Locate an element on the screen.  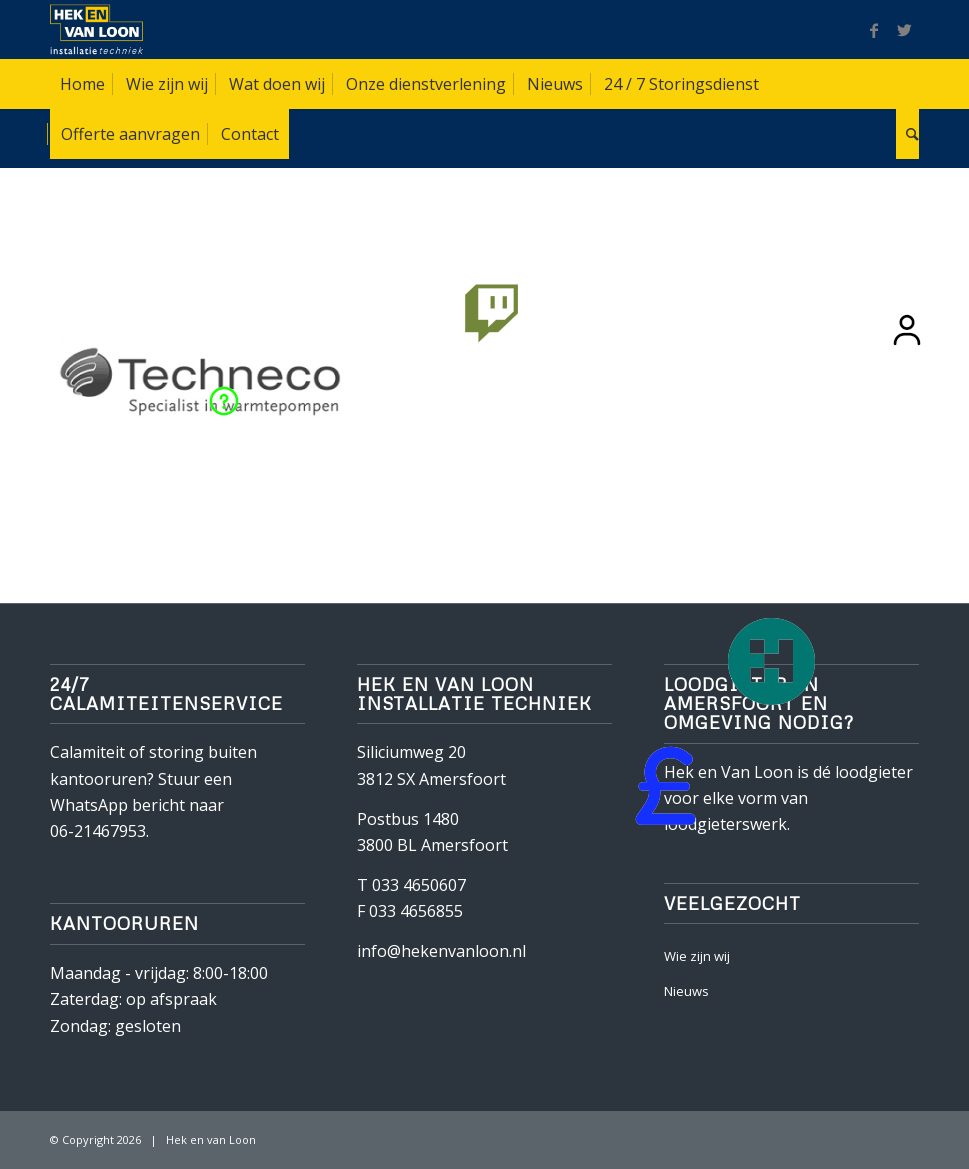
open the Twitch app is located at coordinates (491, 313).